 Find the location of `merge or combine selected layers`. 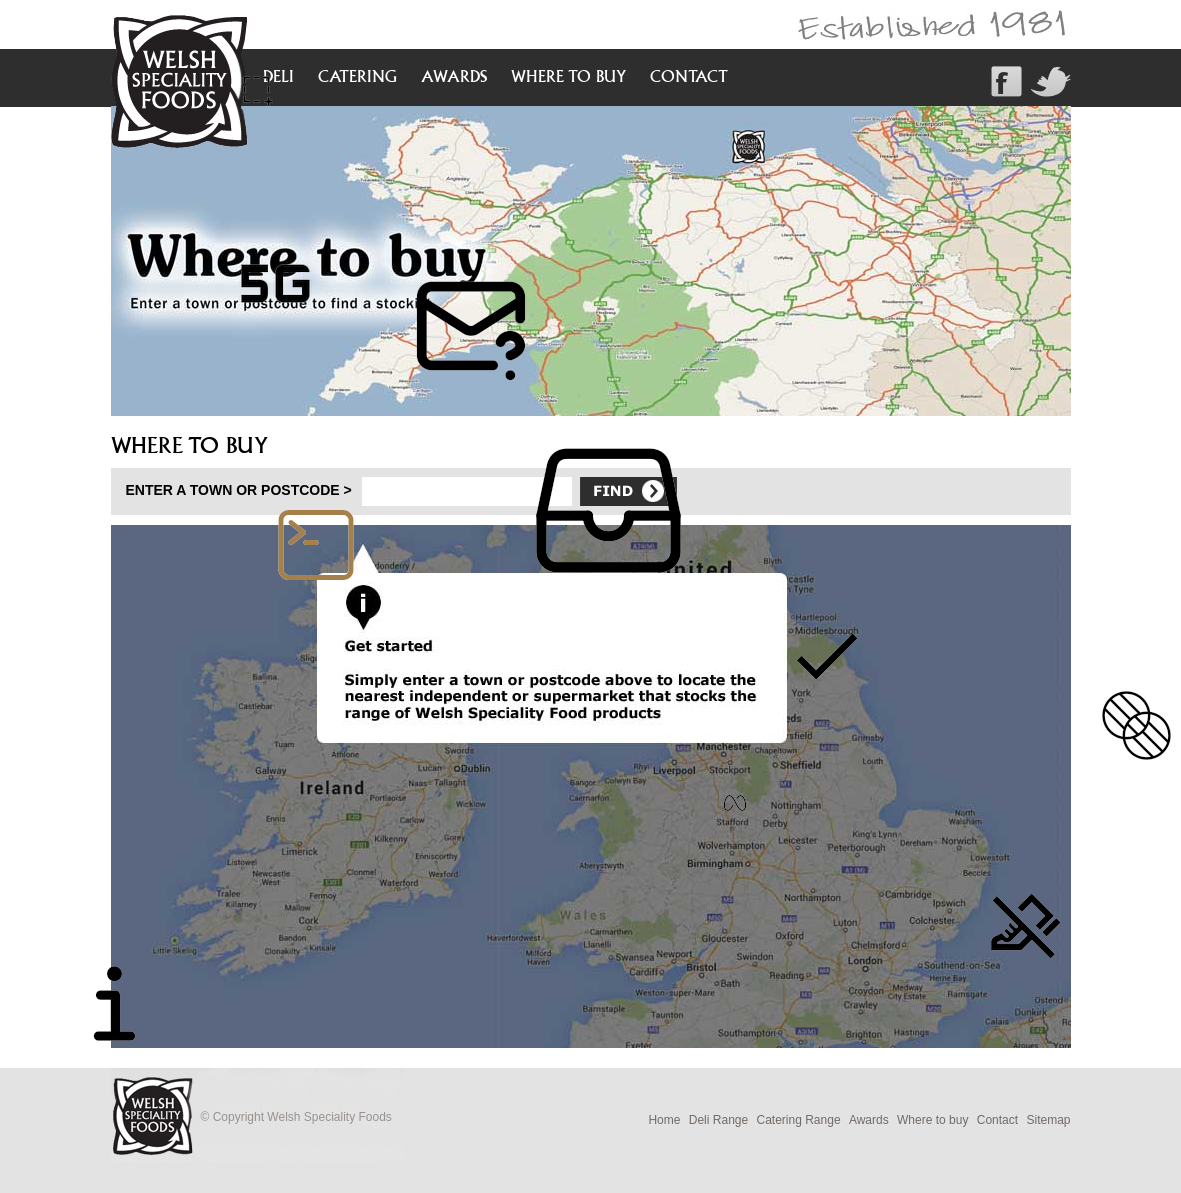

merge or combine selected layers is located at coordinates (1136, 725).